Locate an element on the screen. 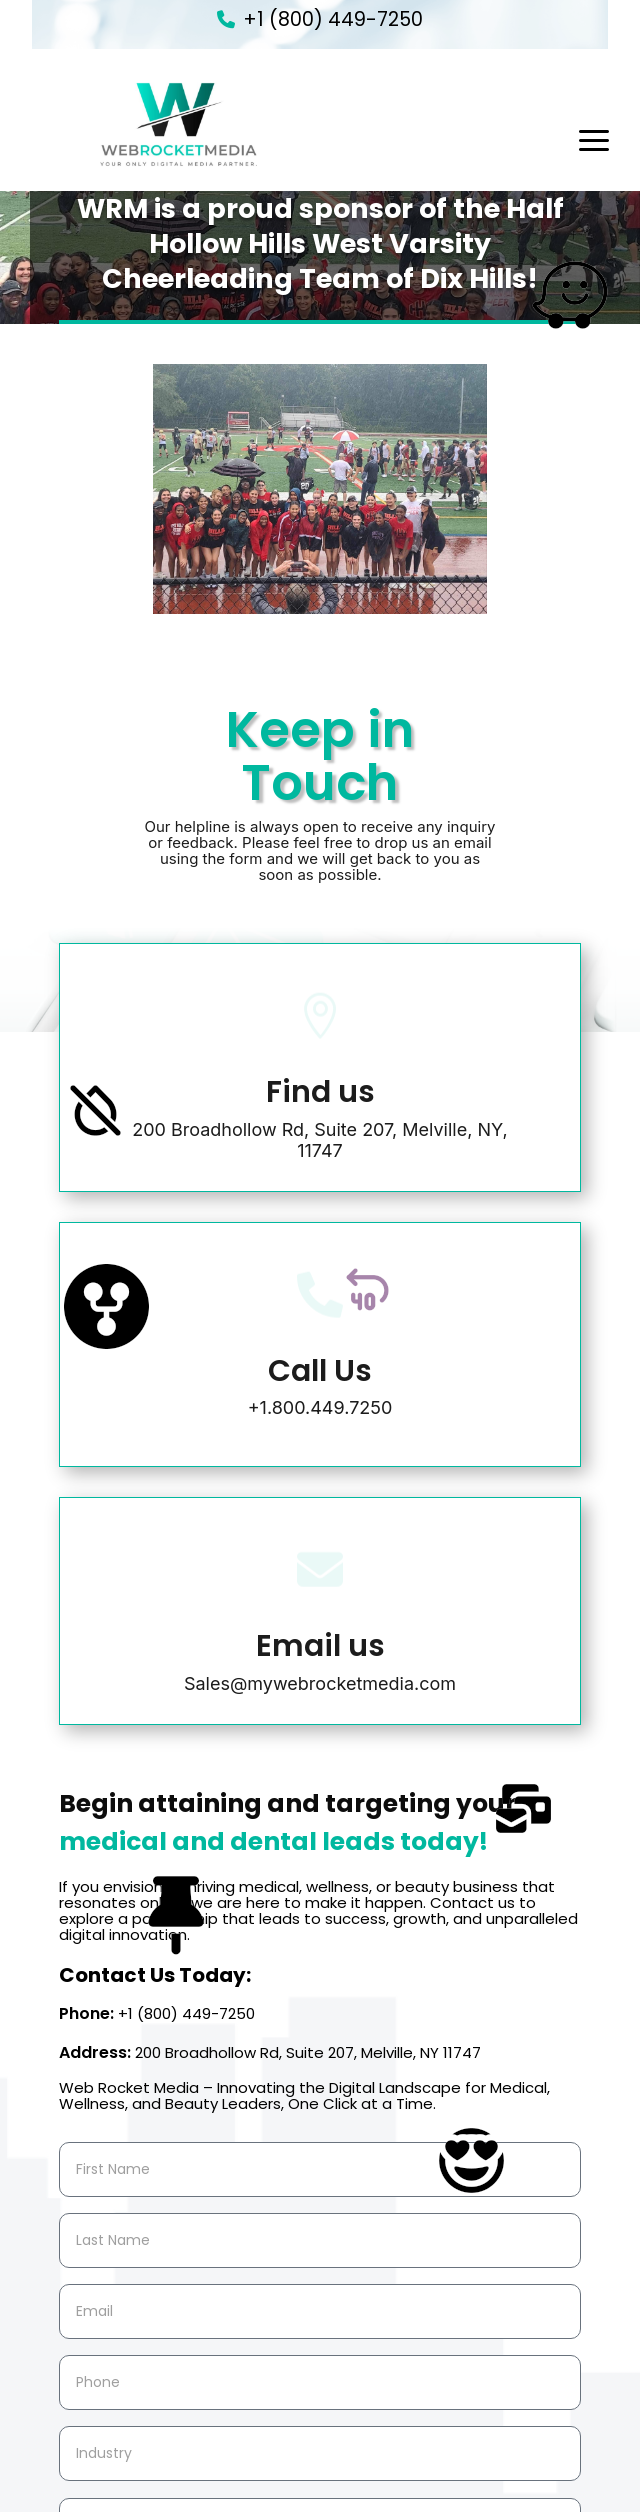  rewind media 40 seconds is located at coordinates (366, 1290).